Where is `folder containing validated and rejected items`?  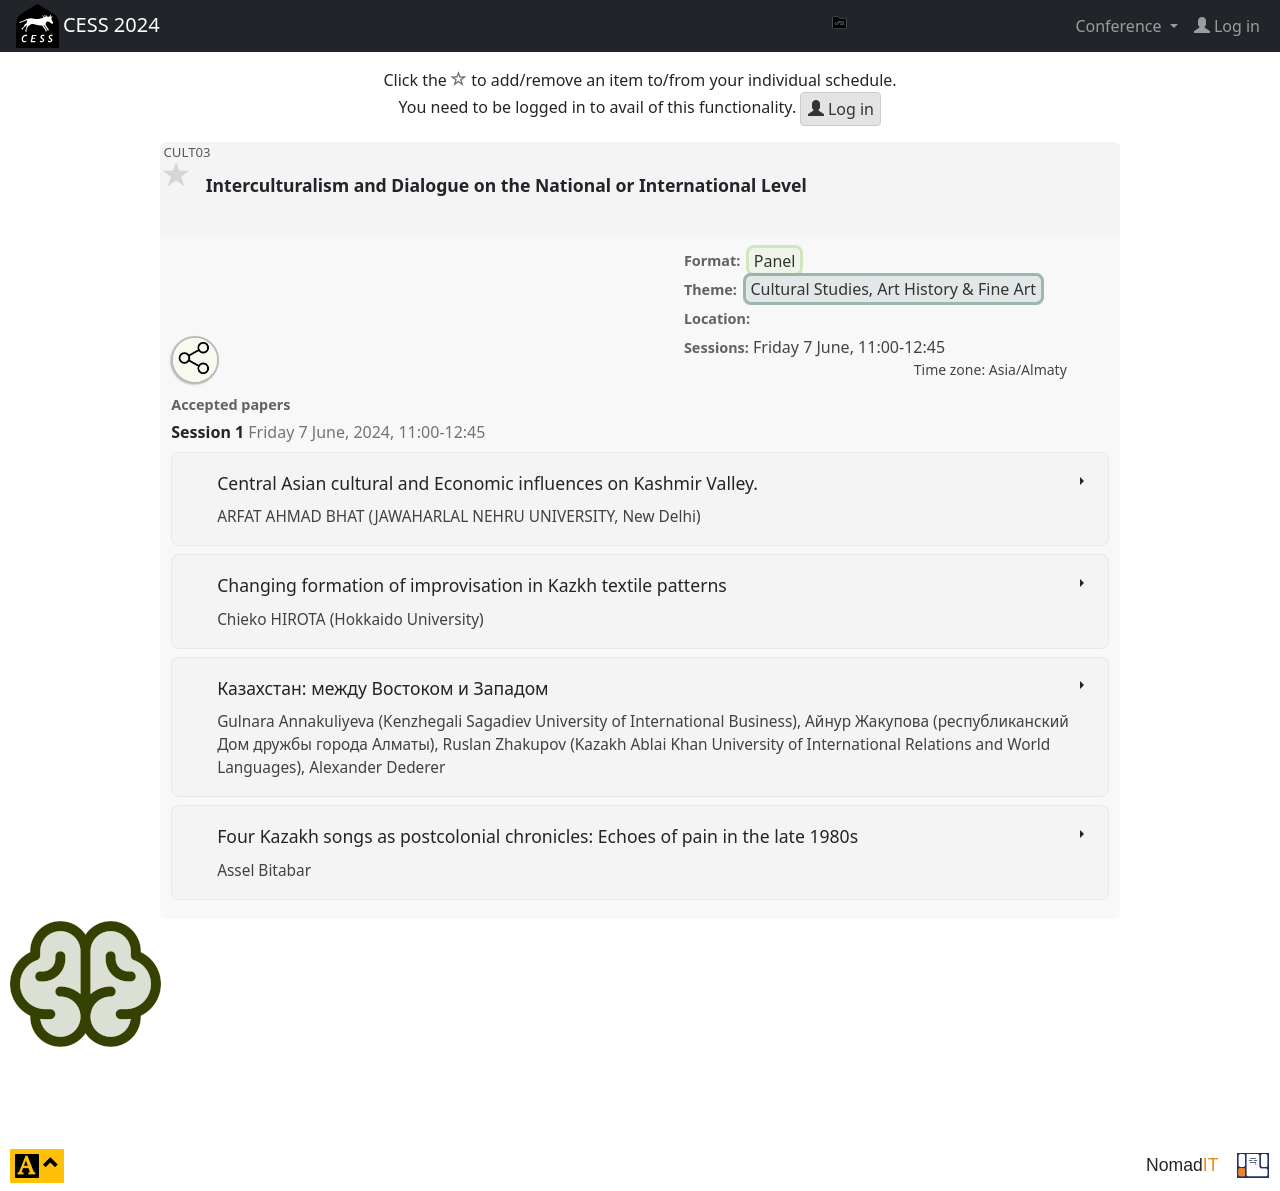 folder containing validated and rejected items is located at coordinates (839, 22).